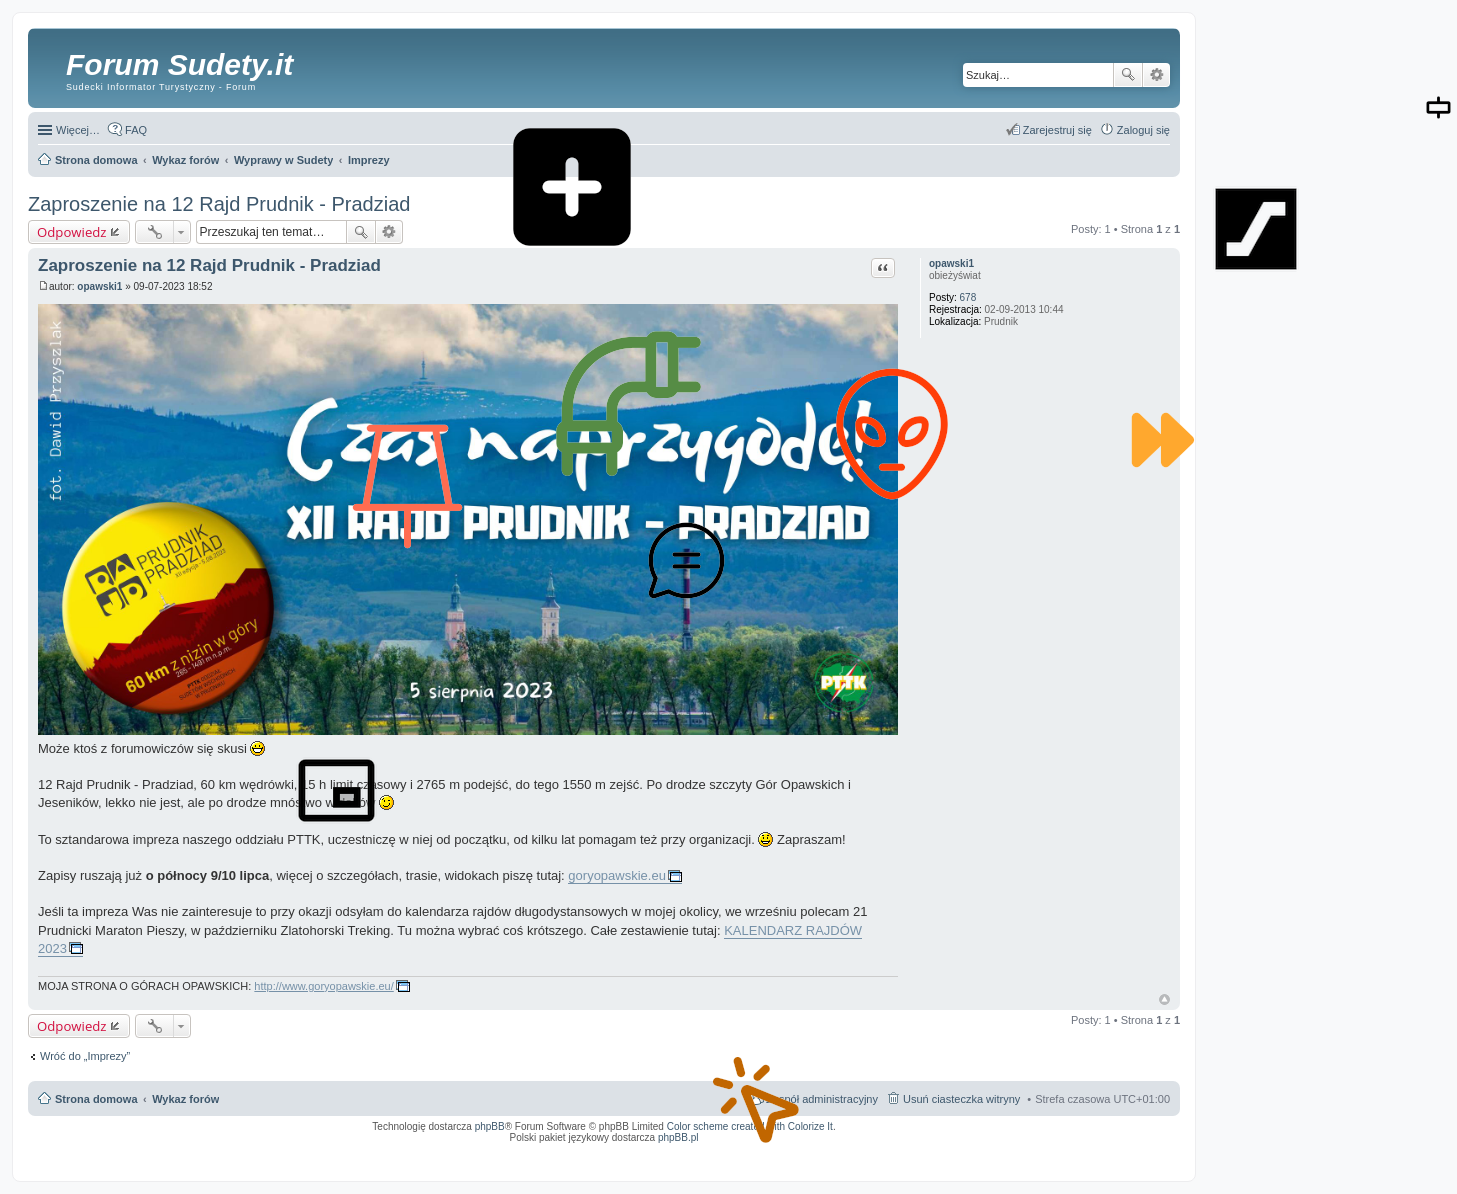 The height and width of the screenshot is (1194, 1457). What do you see at coordinates (1438, 107) in the screenshot?
I see `center align element horizontally` at bounding box center [1438, 107].